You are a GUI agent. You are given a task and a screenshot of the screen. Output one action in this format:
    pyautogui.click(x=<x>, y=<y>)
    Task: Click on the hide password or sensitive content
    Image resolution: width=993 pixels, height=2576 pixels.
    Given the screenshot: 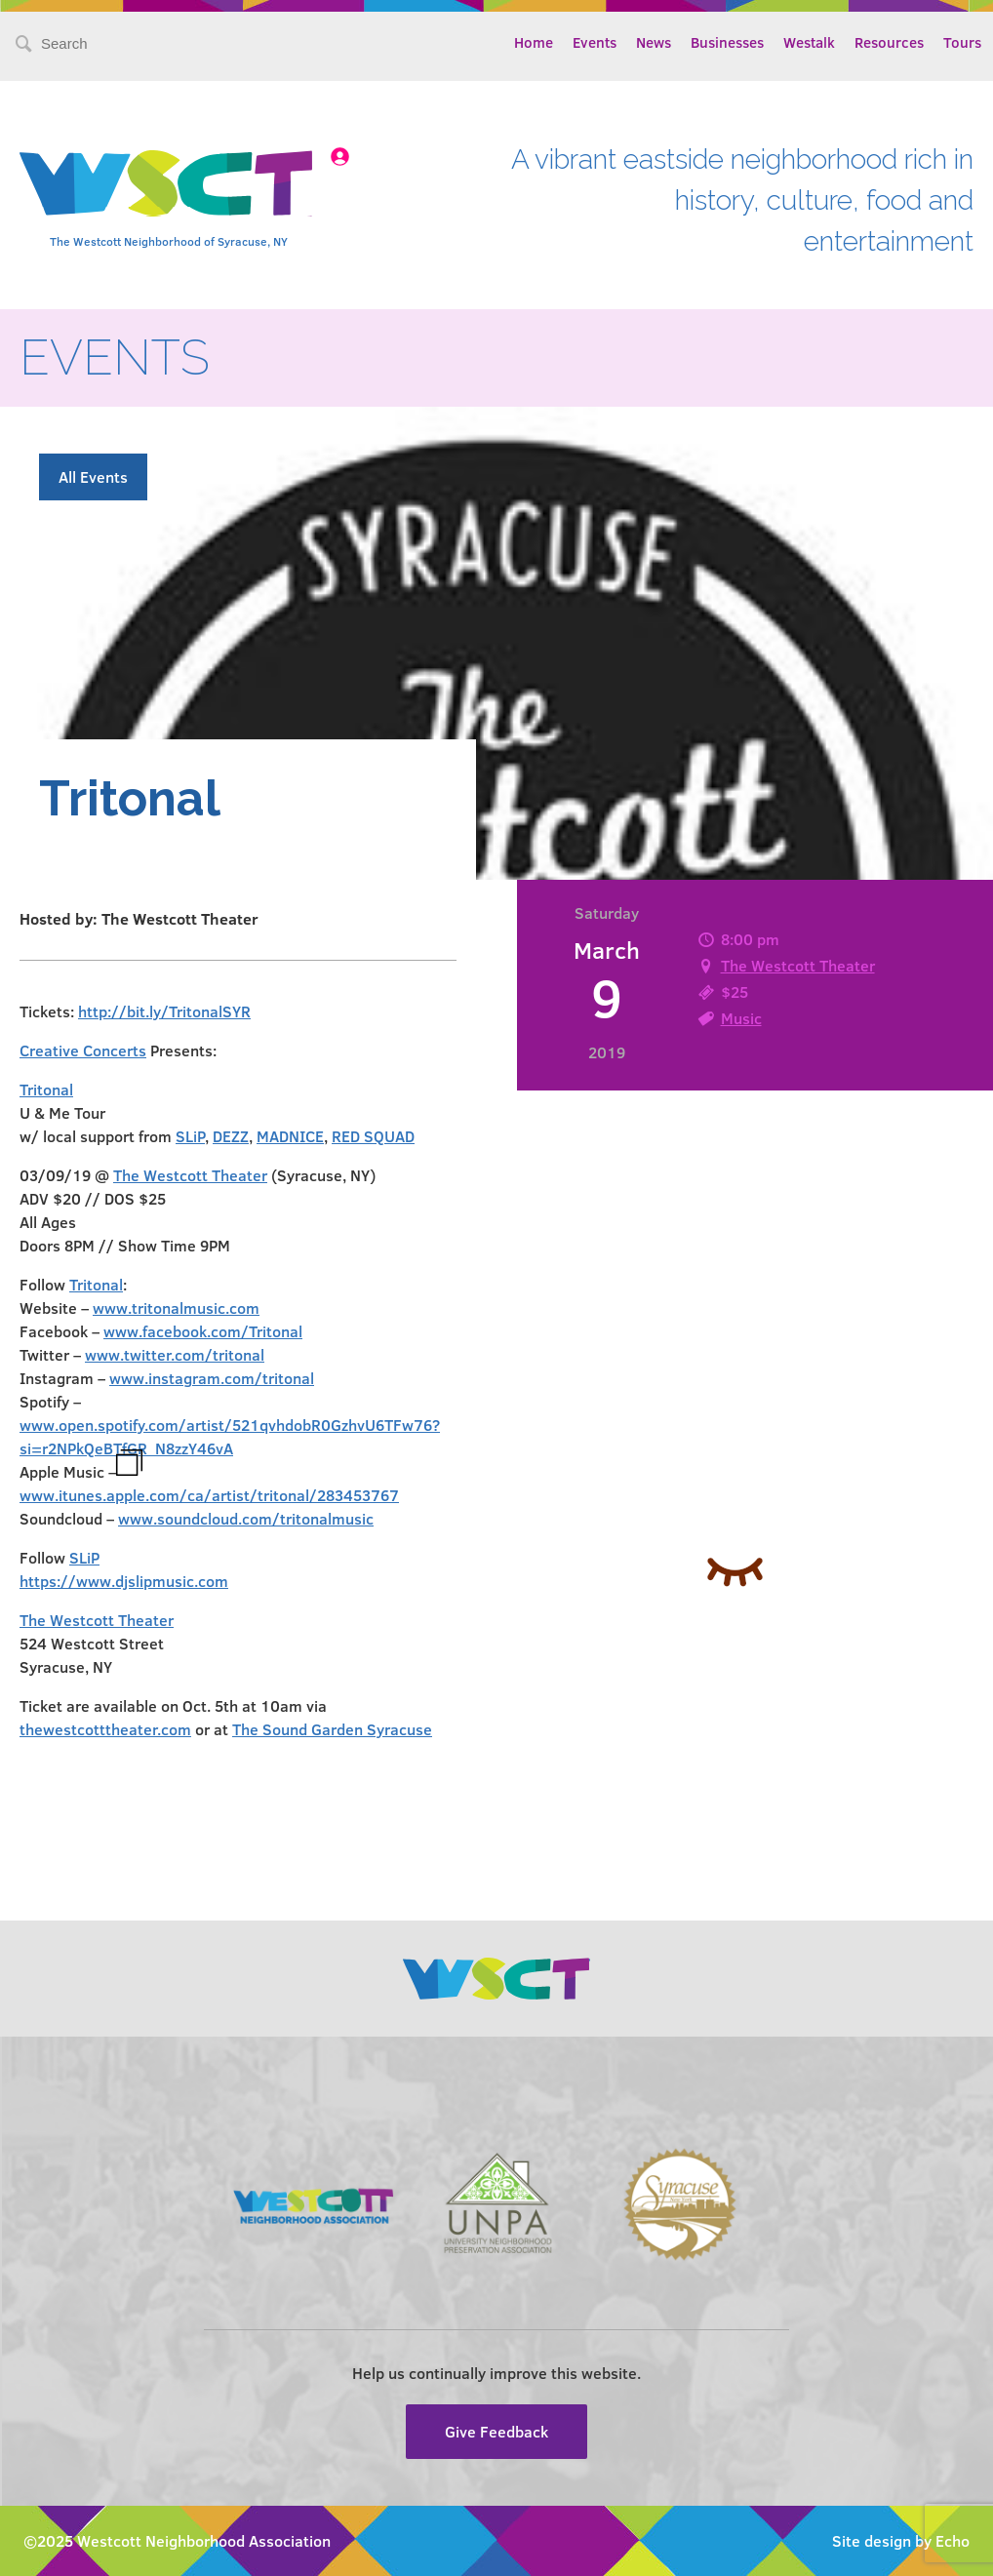 What is the action you would take?
    pyautogui.click(x=735, y=1566)
    